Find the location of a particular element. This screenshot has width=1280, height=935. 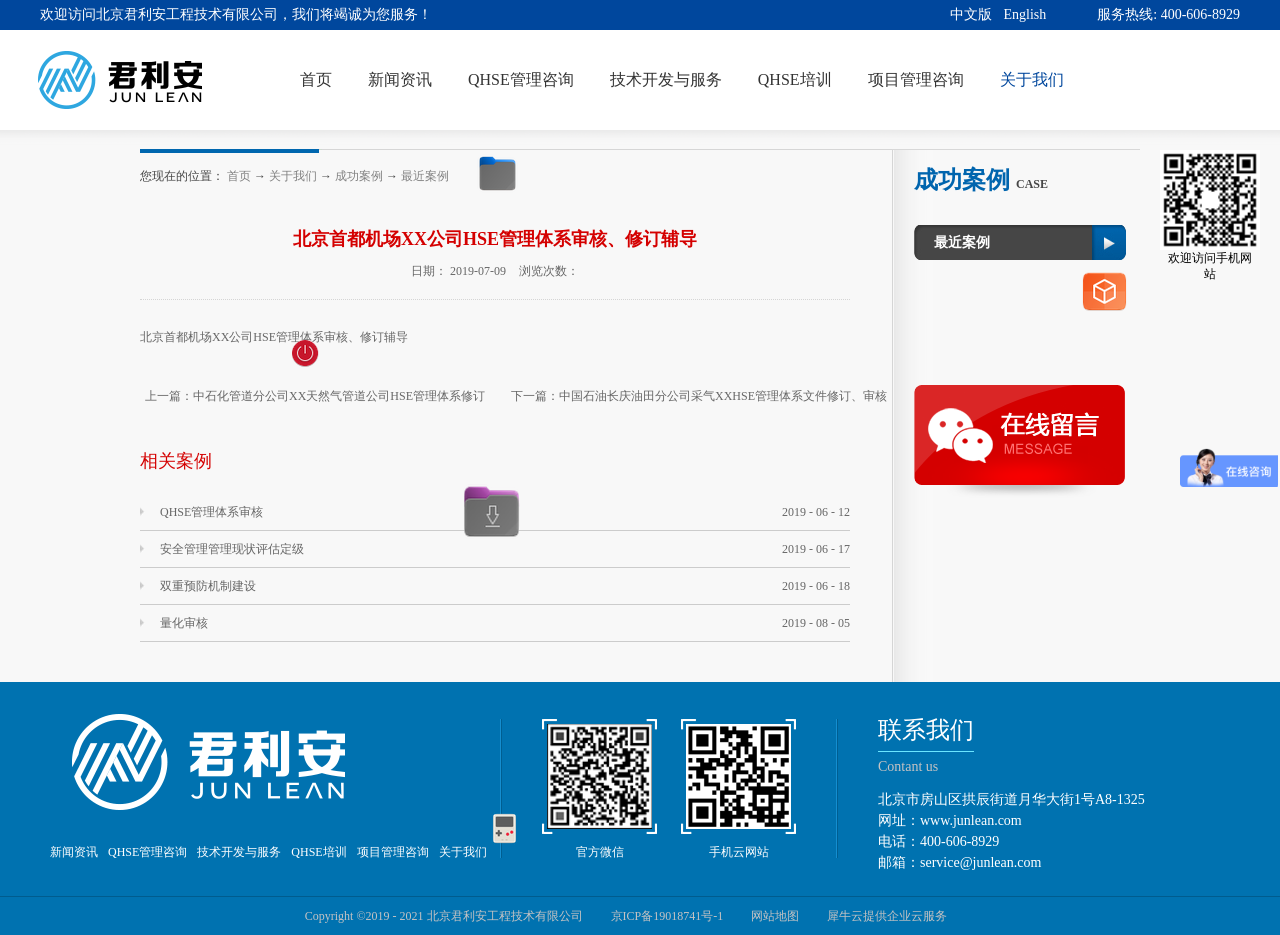

open folder to view contents is located at coordinates (497, 173).